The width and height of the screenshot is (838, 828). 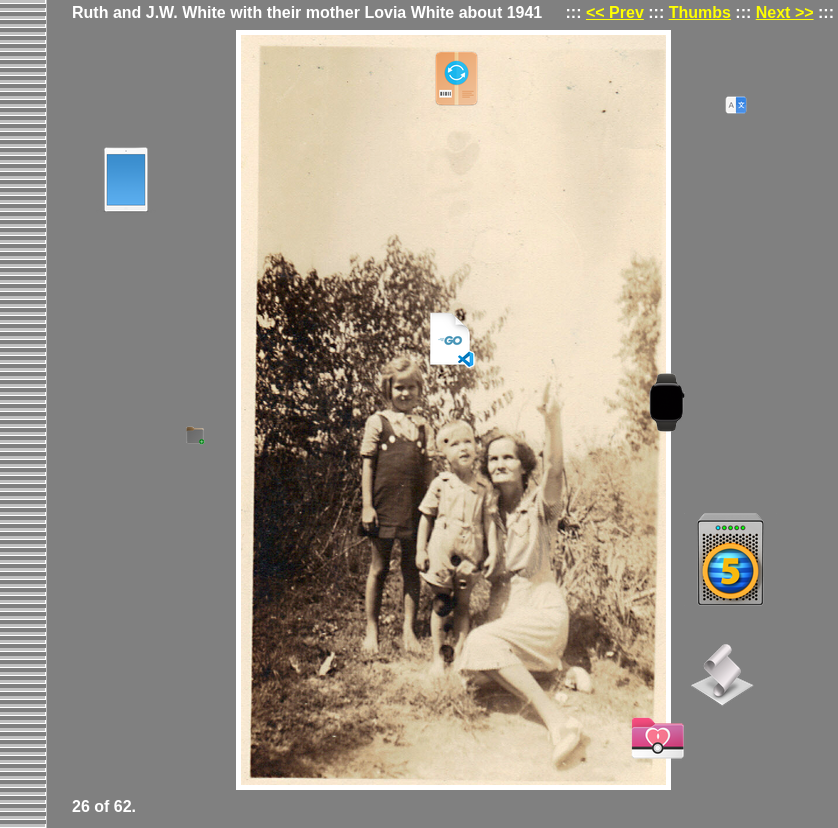 What do you see at coordinates (456, 78) in the screenshot?
I see `system package upgrade in progress` at bounding box center [456, 78].